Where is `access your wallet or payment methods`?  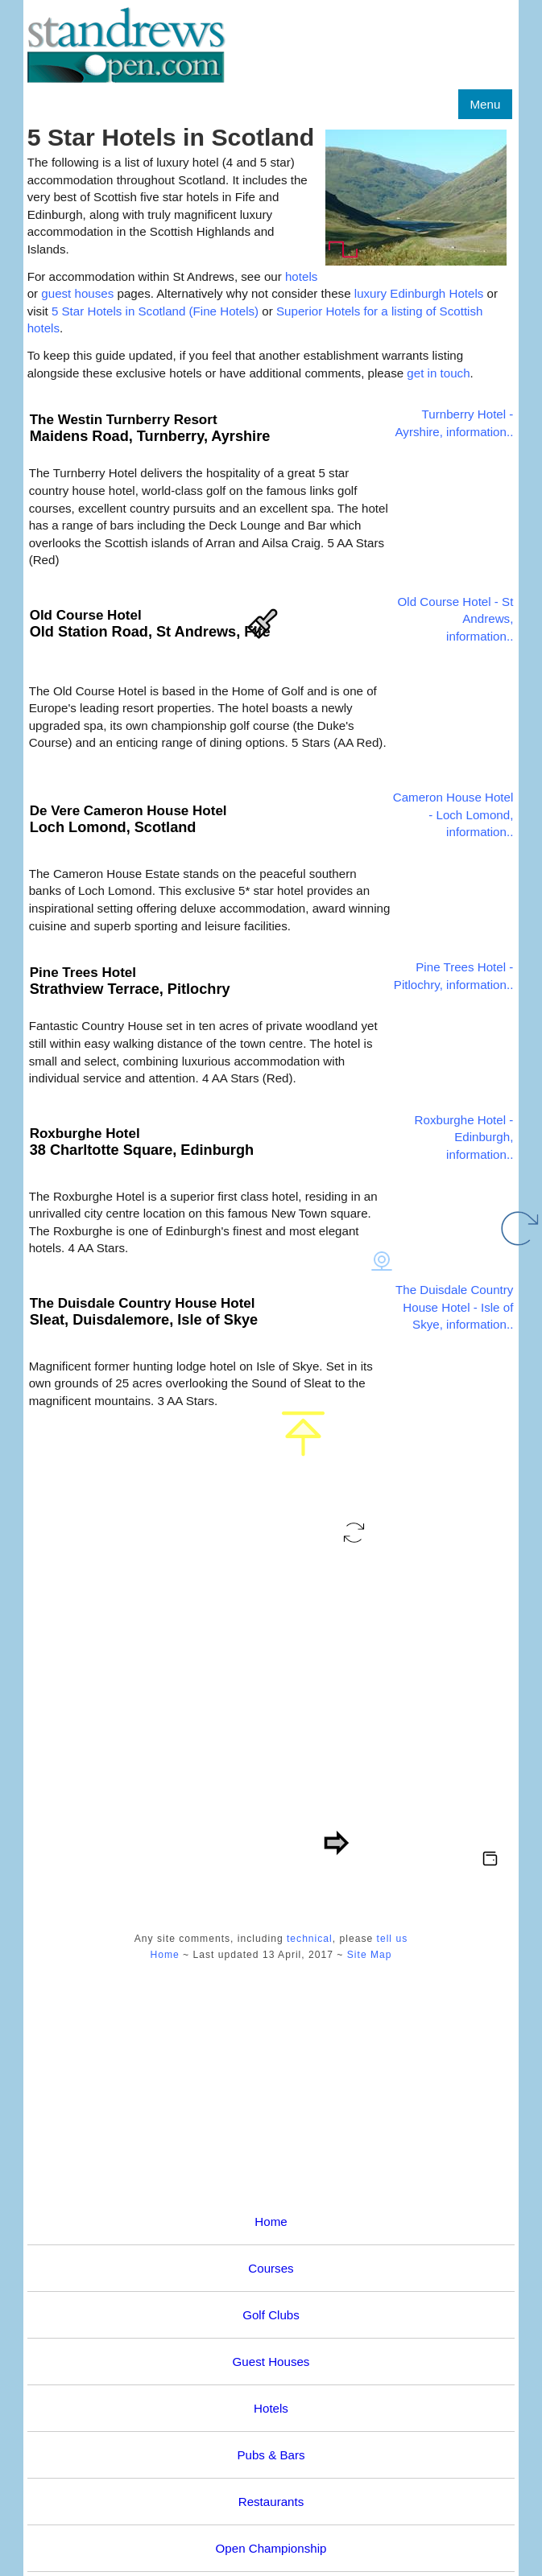 access your wallet or payment methods is located at coordinates (490, 1858).